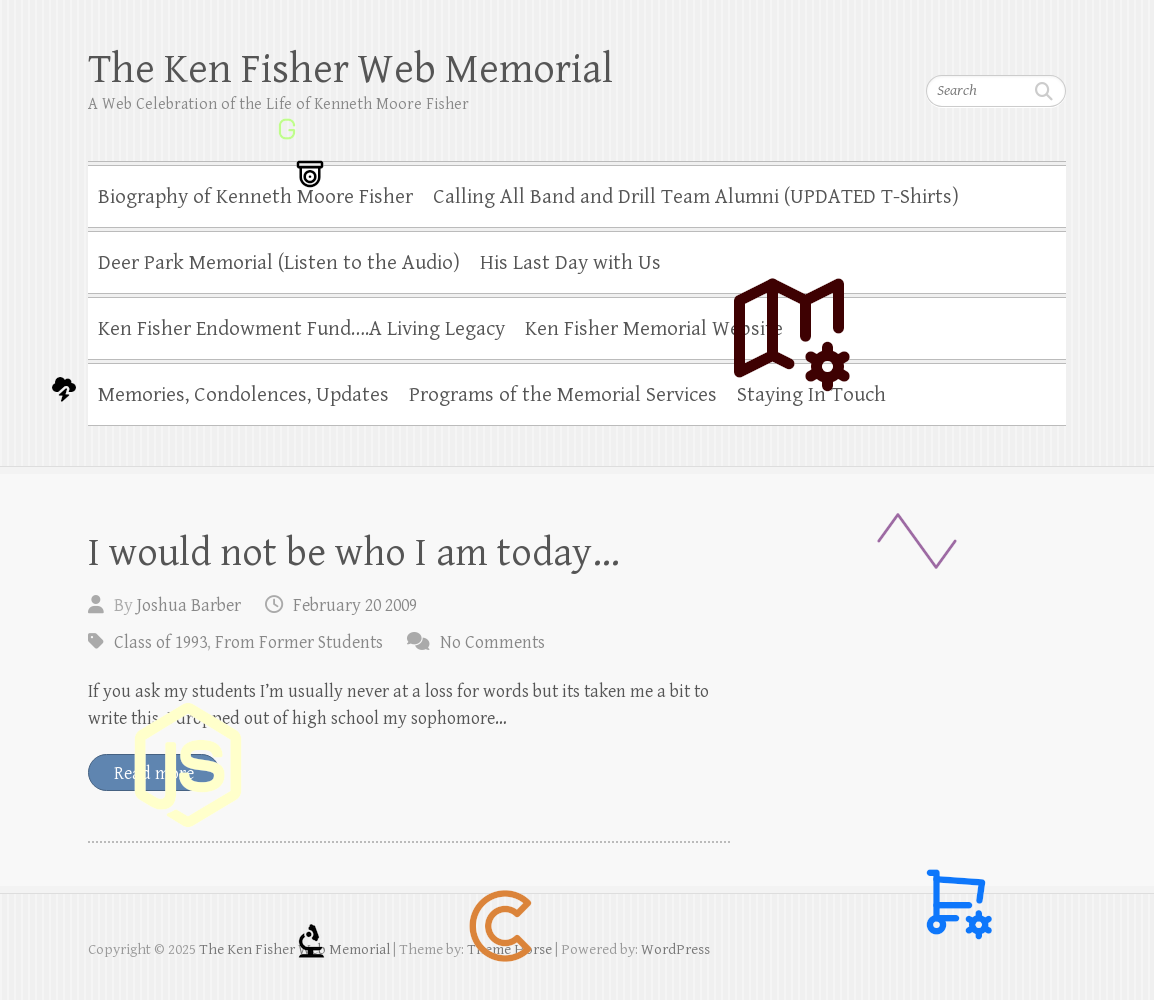 The image size is (1154, 1000). I want to click on toggle triangle waveform in audio synthesizer, so click(917, 541).